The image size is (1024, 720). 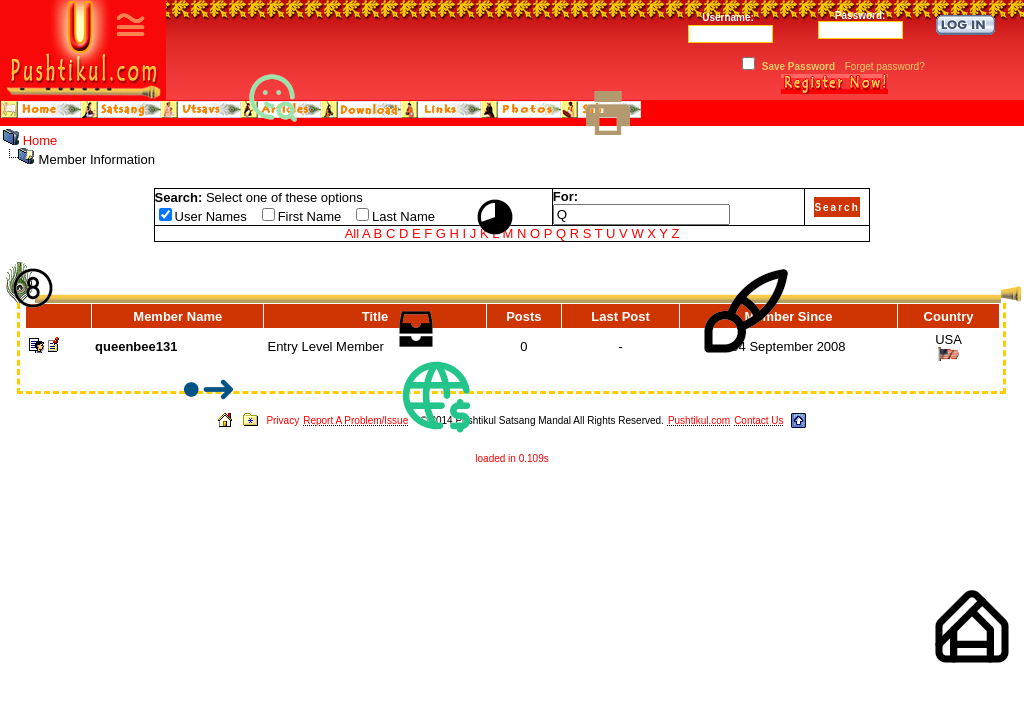 What do you see at coordinates (416, 329) in the screenshot?
I see `access stacked file trays or inbox folders` at bounding box center [416, 329].